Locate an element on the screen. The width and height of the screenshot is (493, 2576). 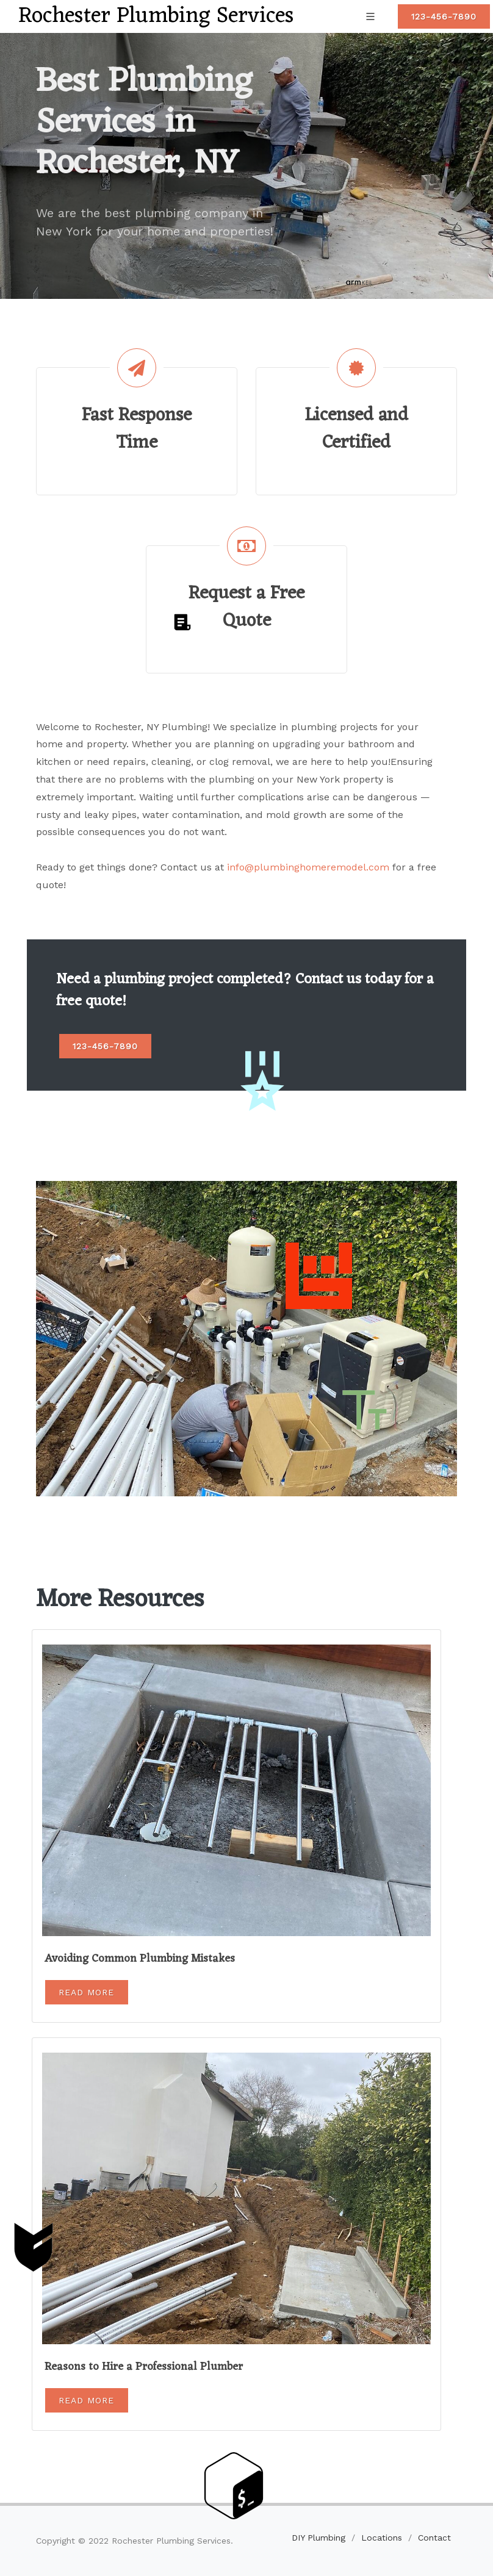
adjust text size settings is located at coordinates (365, 1408).